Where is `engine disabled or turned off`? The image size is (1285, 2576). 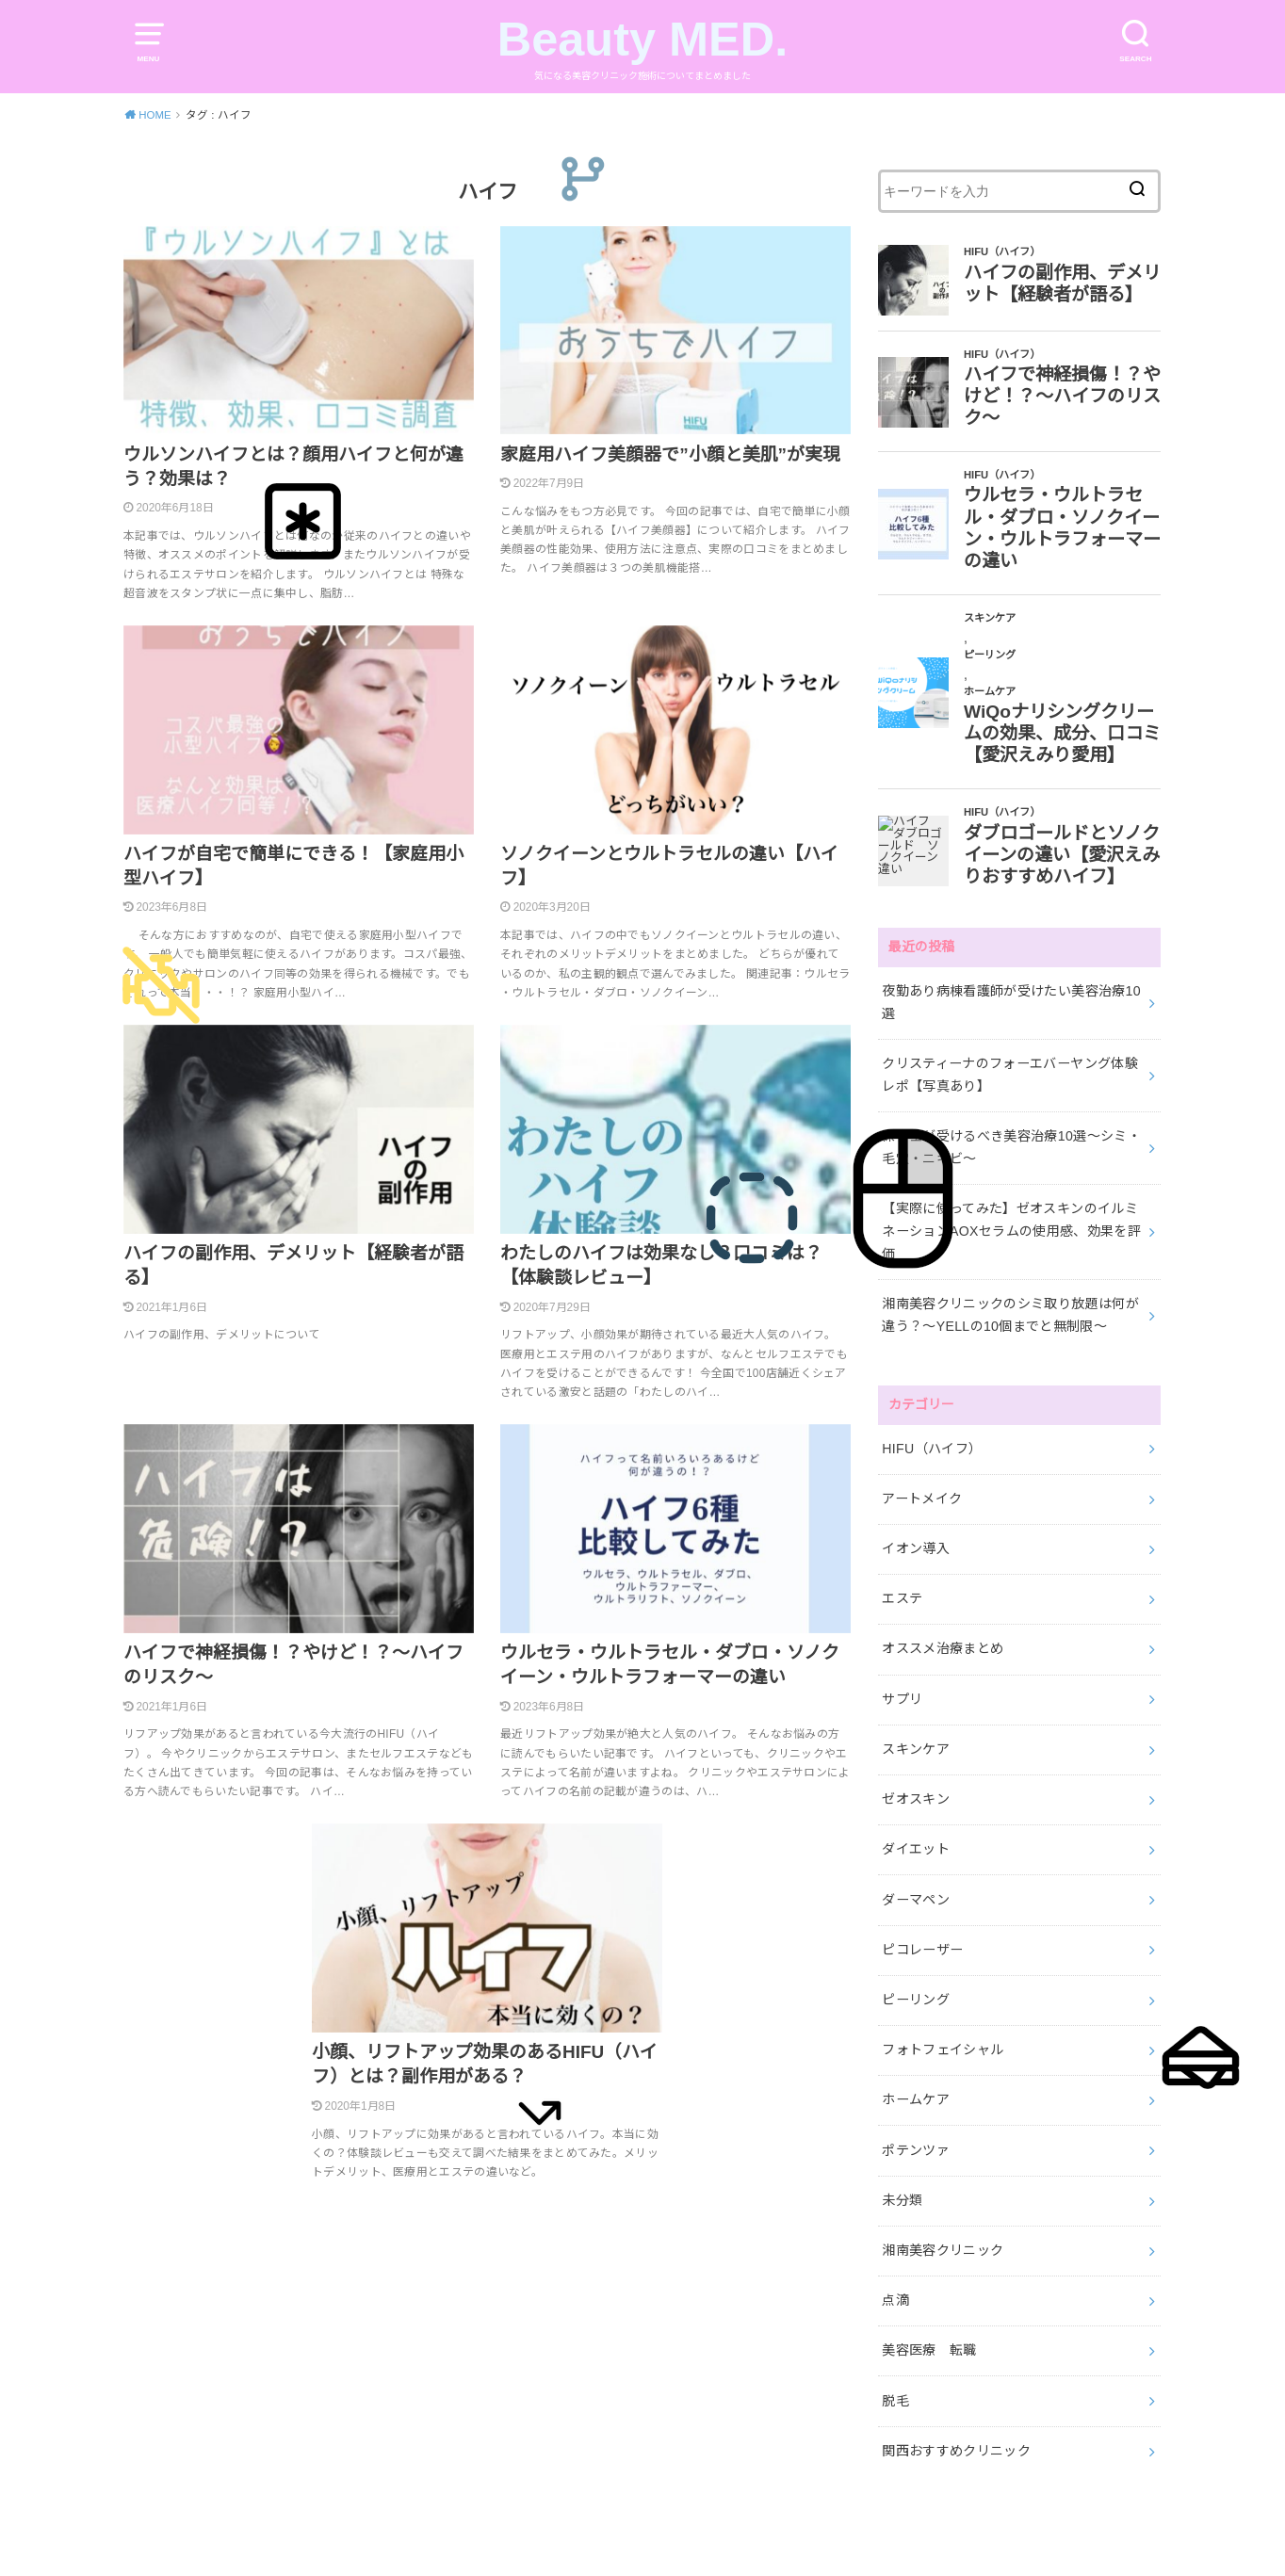
engine disabled or turned off is located at coordinates (161, 985).